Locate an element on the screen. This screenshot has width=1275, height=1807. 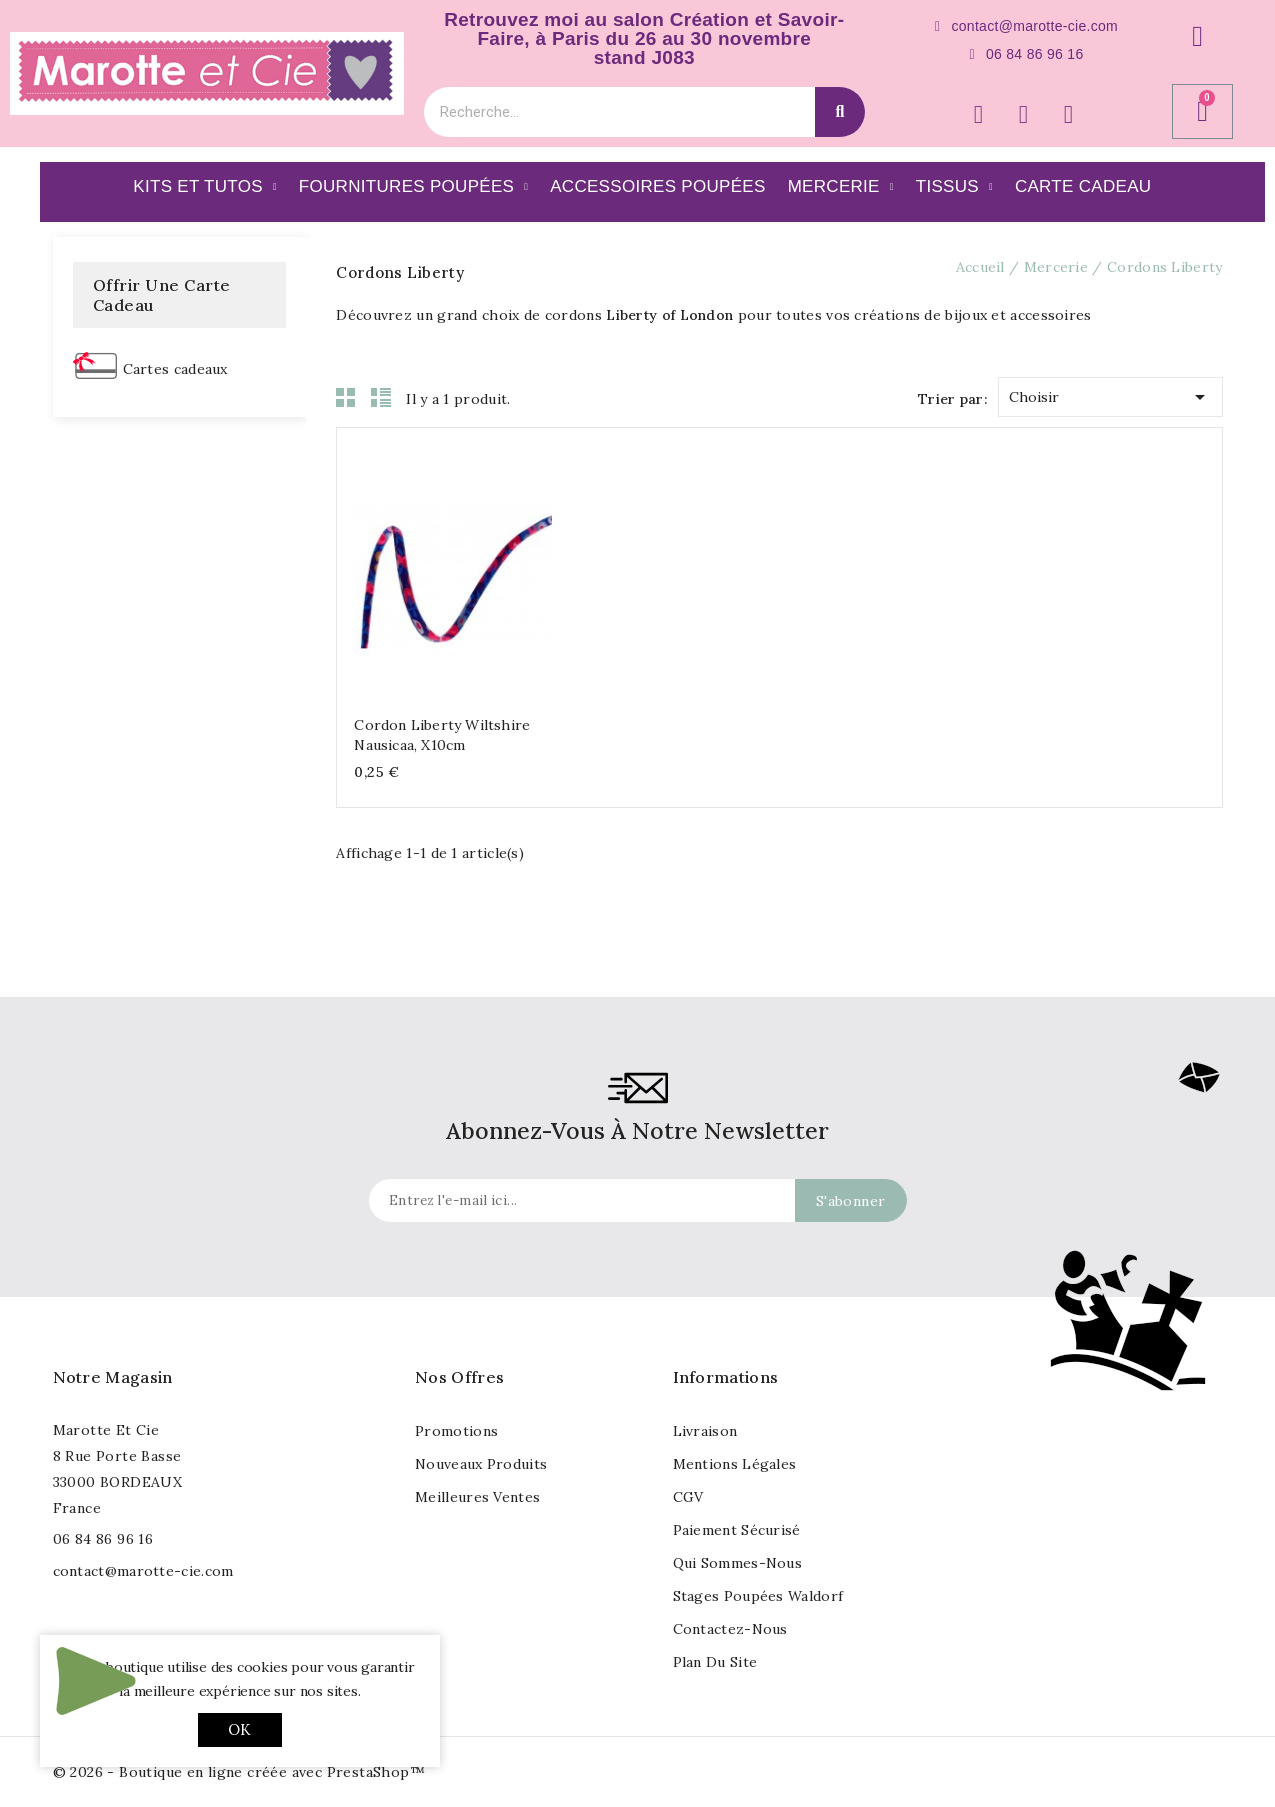
start or resume media playback is located at coordinates (96, 1681).